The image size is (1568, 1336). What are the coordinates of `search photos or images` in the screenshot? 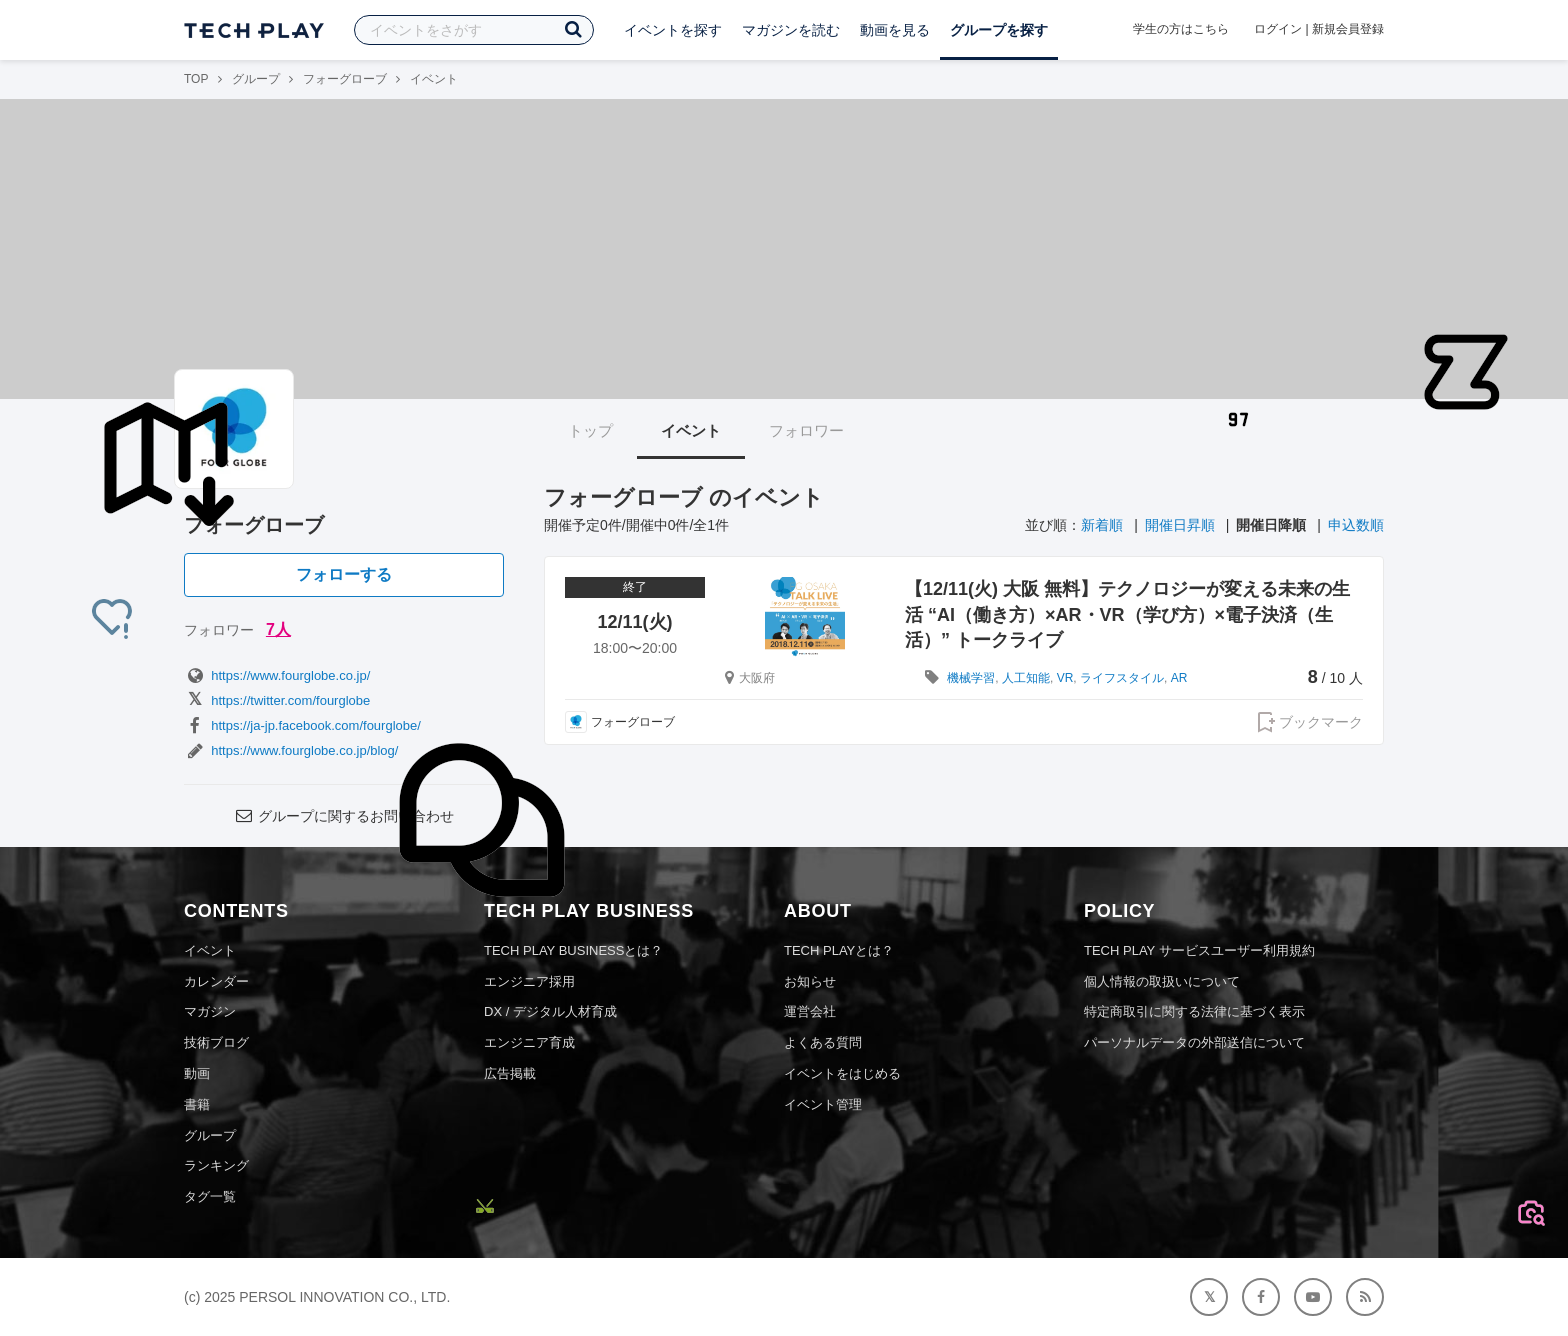 It's located at (1531, 1212).